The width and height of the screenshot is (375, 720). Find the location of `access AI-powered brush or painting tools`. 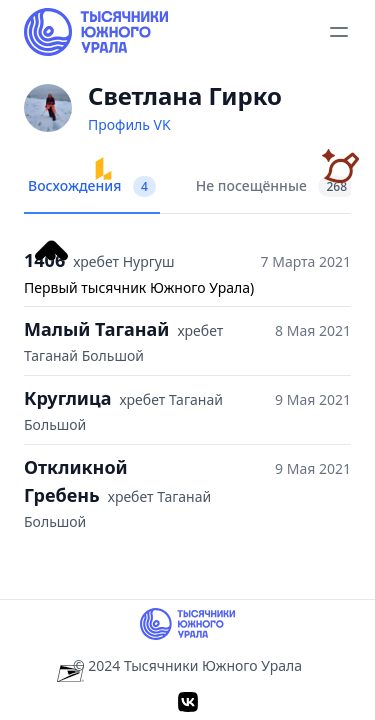

access AI-powered brush or painting tools is located at coordinates (341, 168).